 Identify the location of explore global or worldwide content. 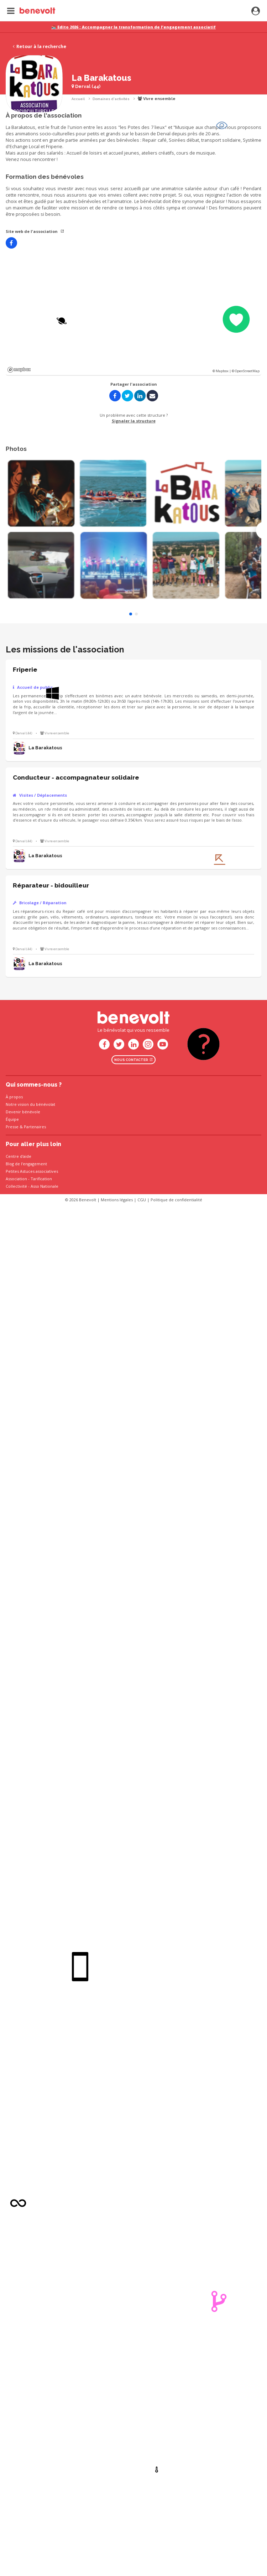
(62, 321).